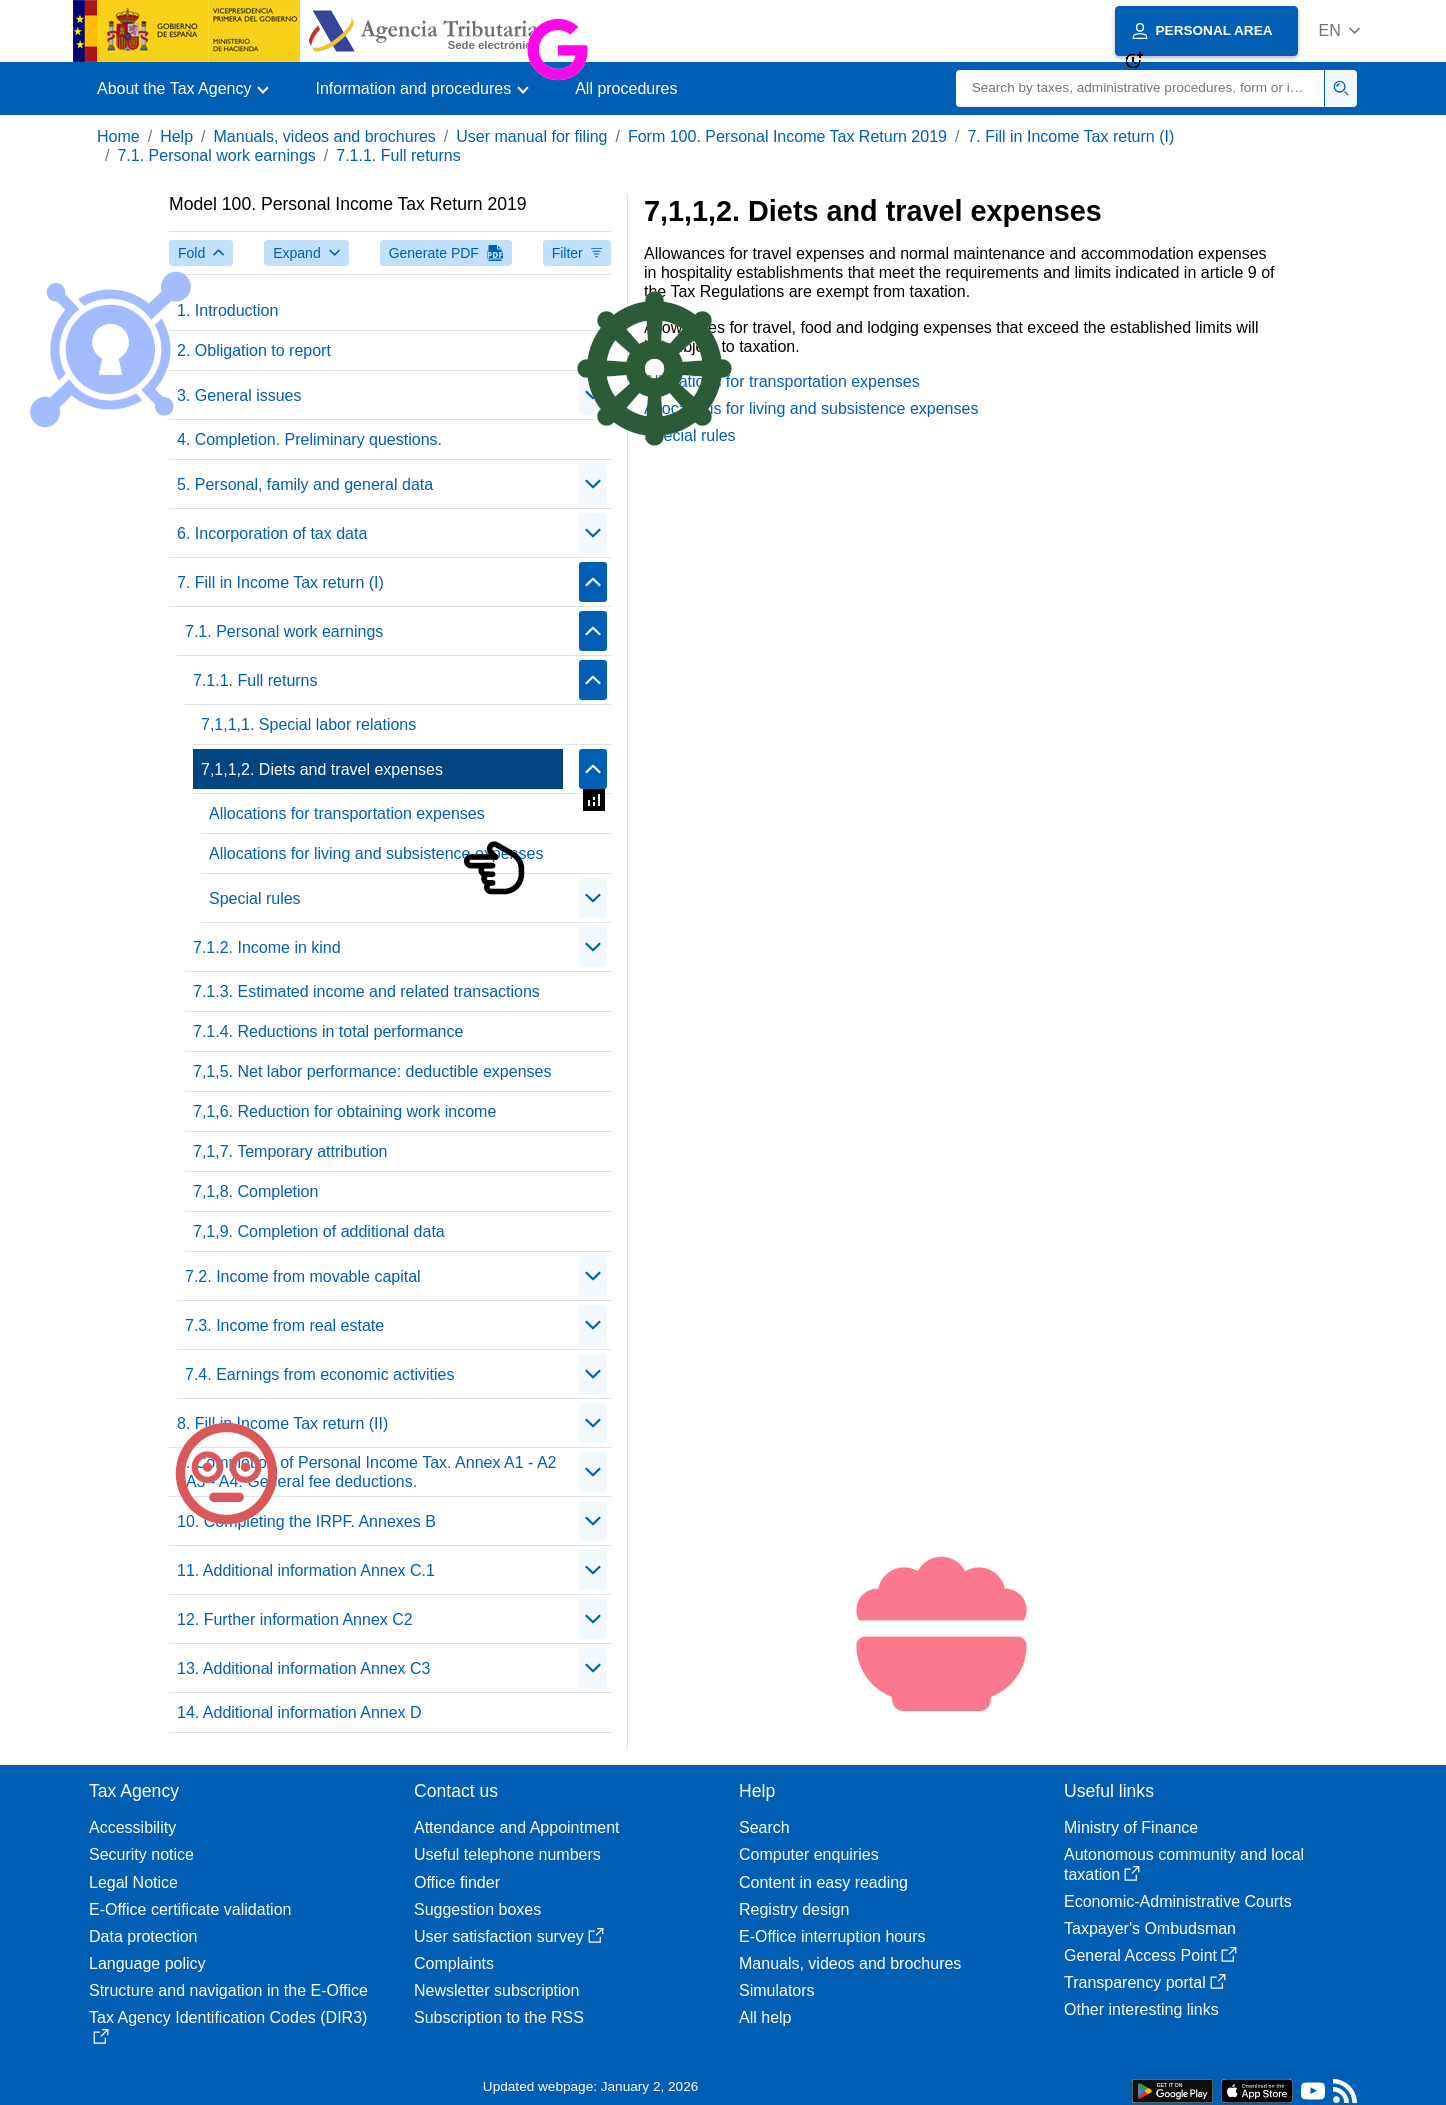  Describe the element at coordinates (1134, 60) in the screenshot. I see `add more time to a timer or deadline` at that location.